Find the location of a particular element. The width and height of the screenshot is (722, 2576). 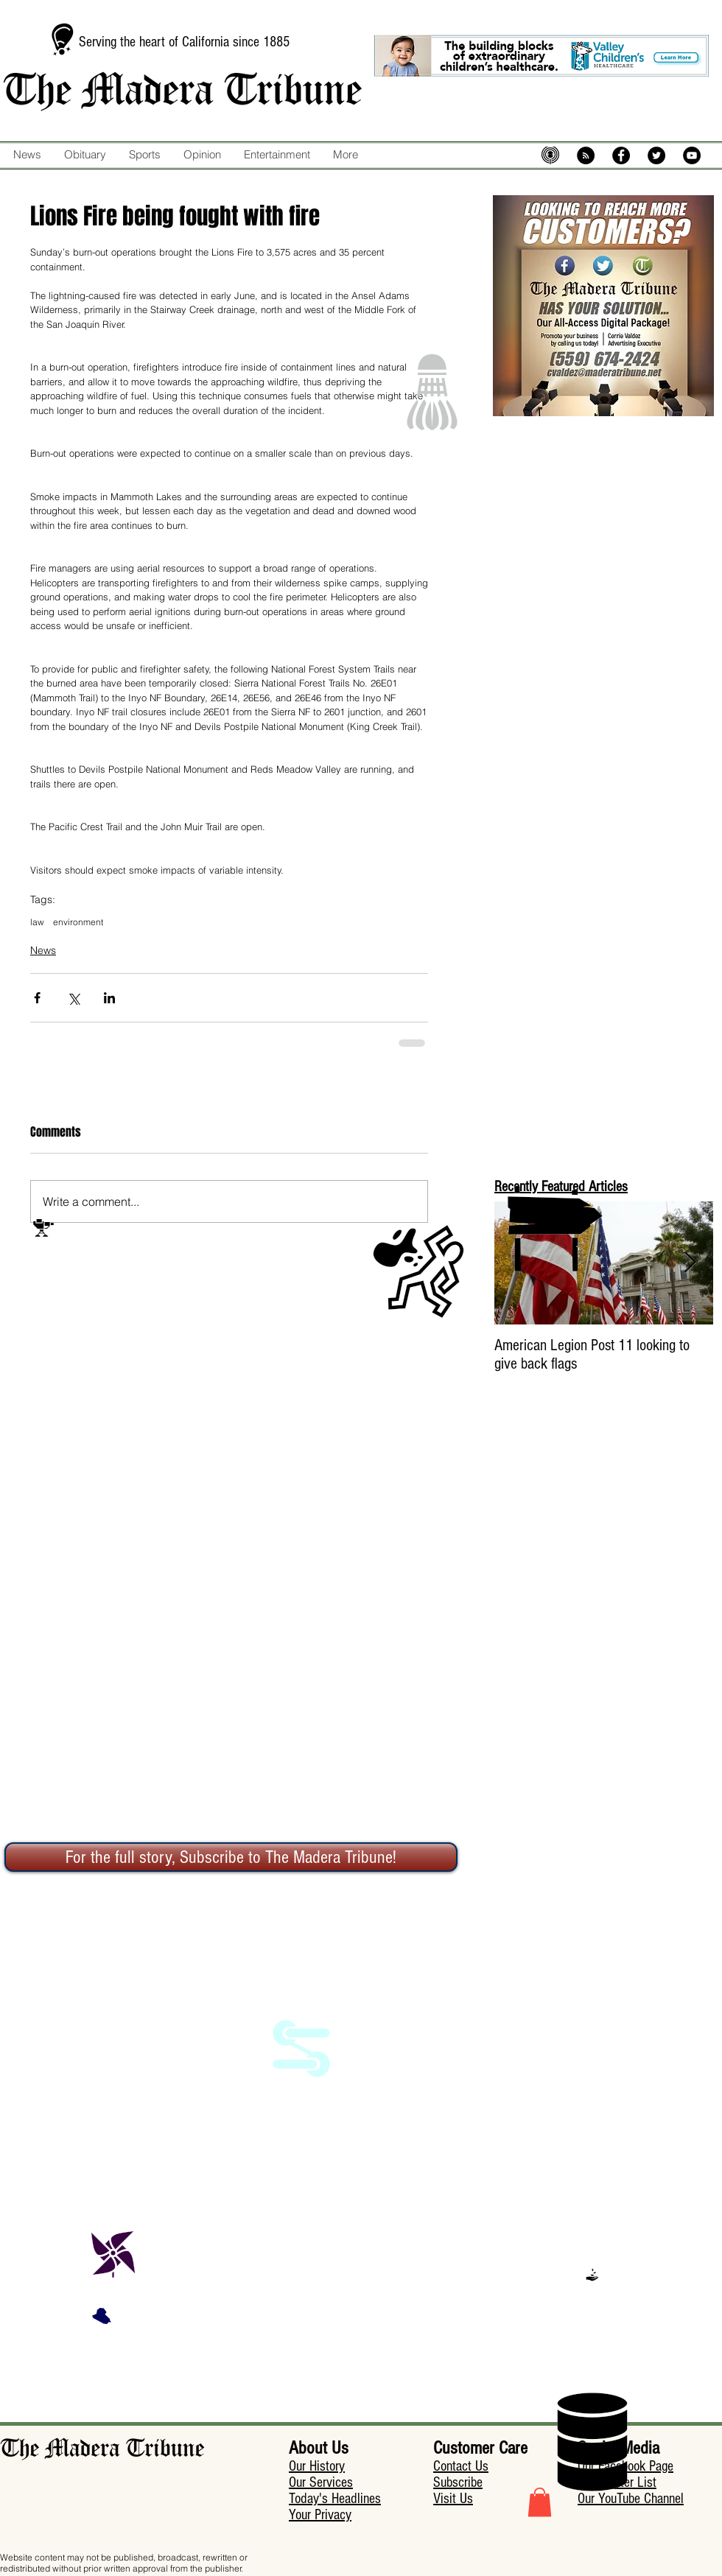

connect or link two items together is located at coordinates (301, 2049).